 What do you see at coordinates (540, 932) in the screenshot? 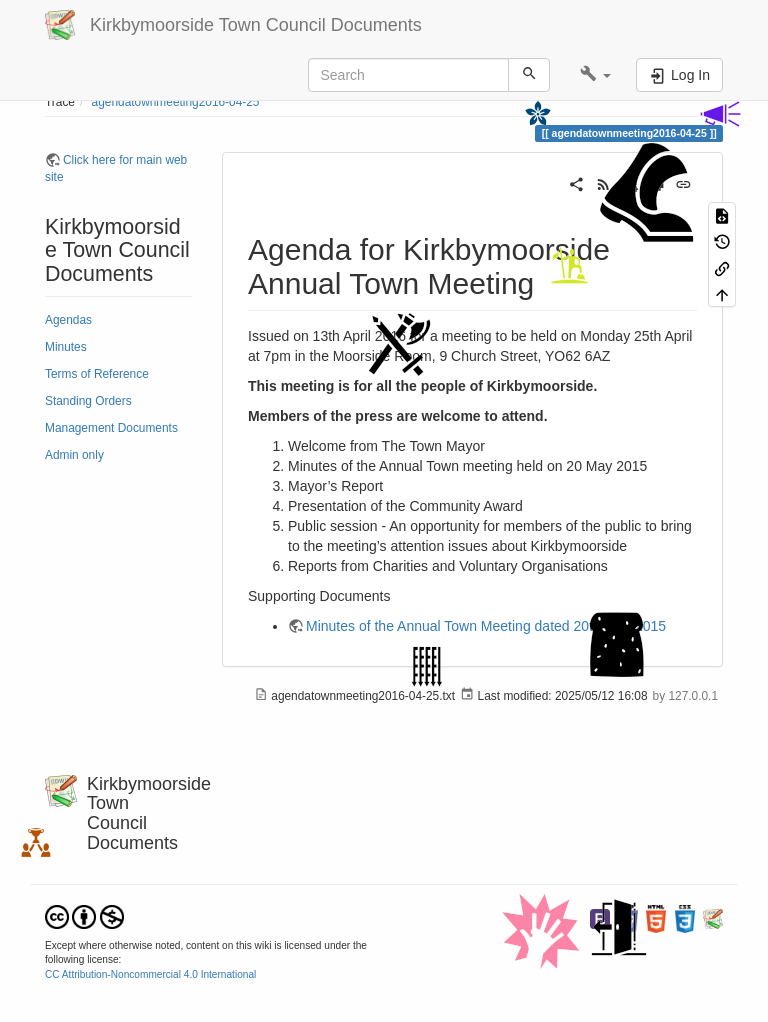
I see `give a high-five or celebrate with another player` at bounding box center [540, 932].